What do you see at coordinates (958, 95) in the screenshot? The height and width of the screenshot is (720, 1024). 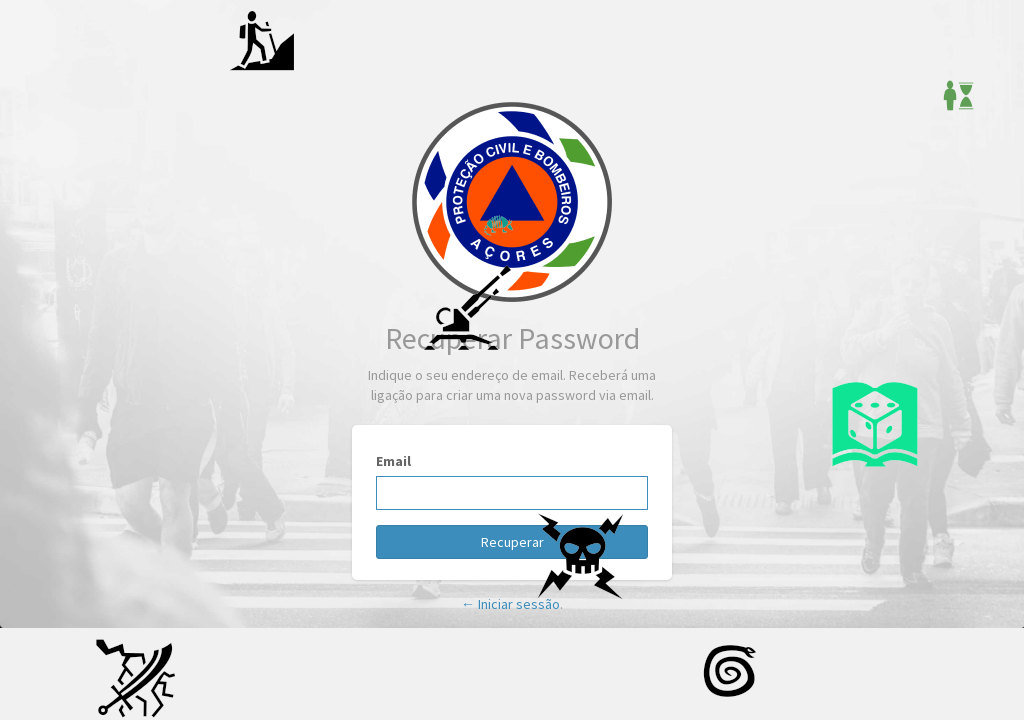 I see `view player's time spent in game` at bounding box center [958, 95].